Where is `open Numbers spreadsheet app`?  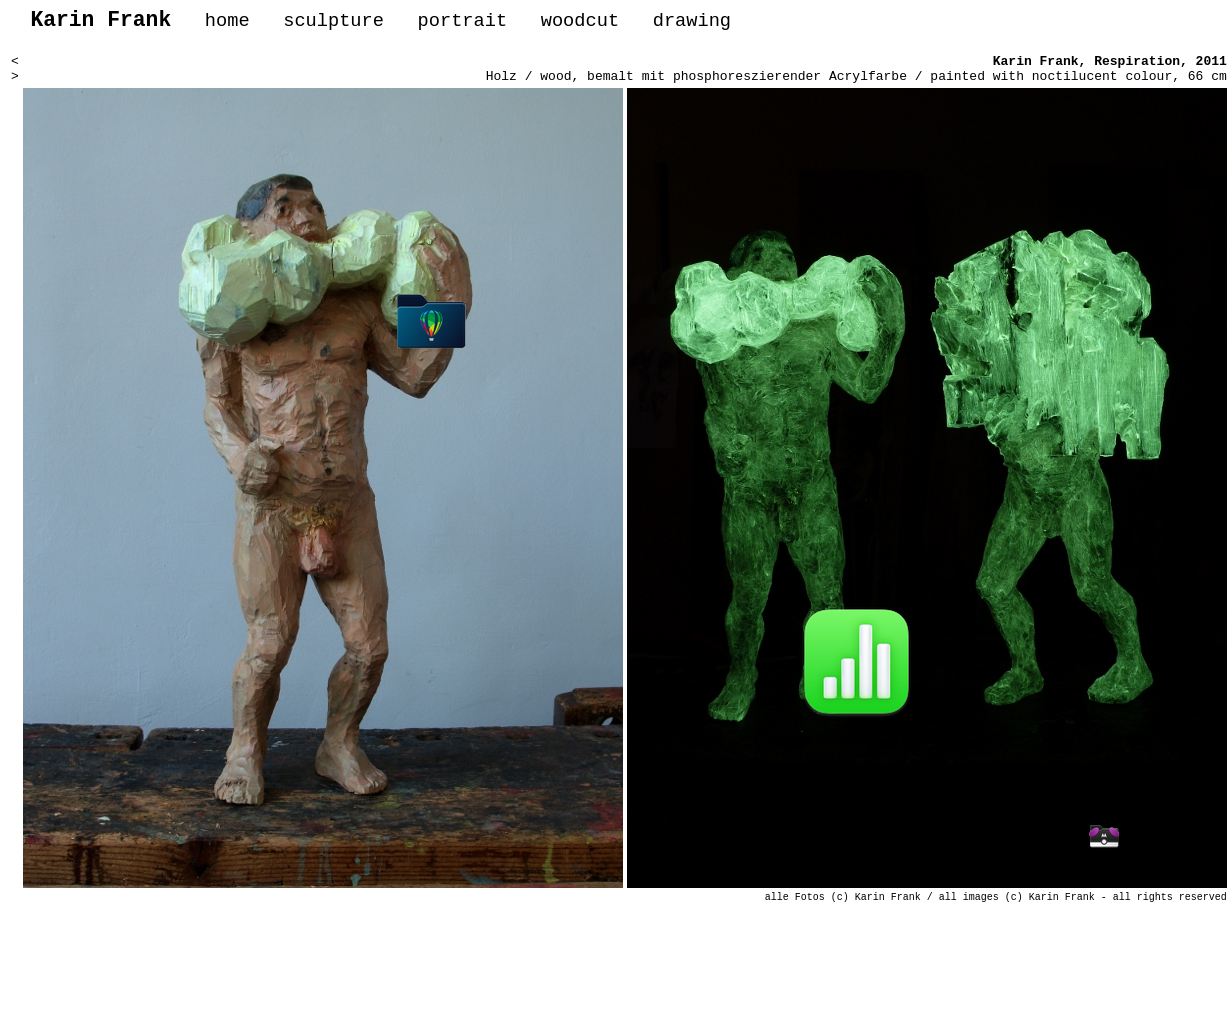 open Numbers spreadsheet app is located at coordinates (856, 661).